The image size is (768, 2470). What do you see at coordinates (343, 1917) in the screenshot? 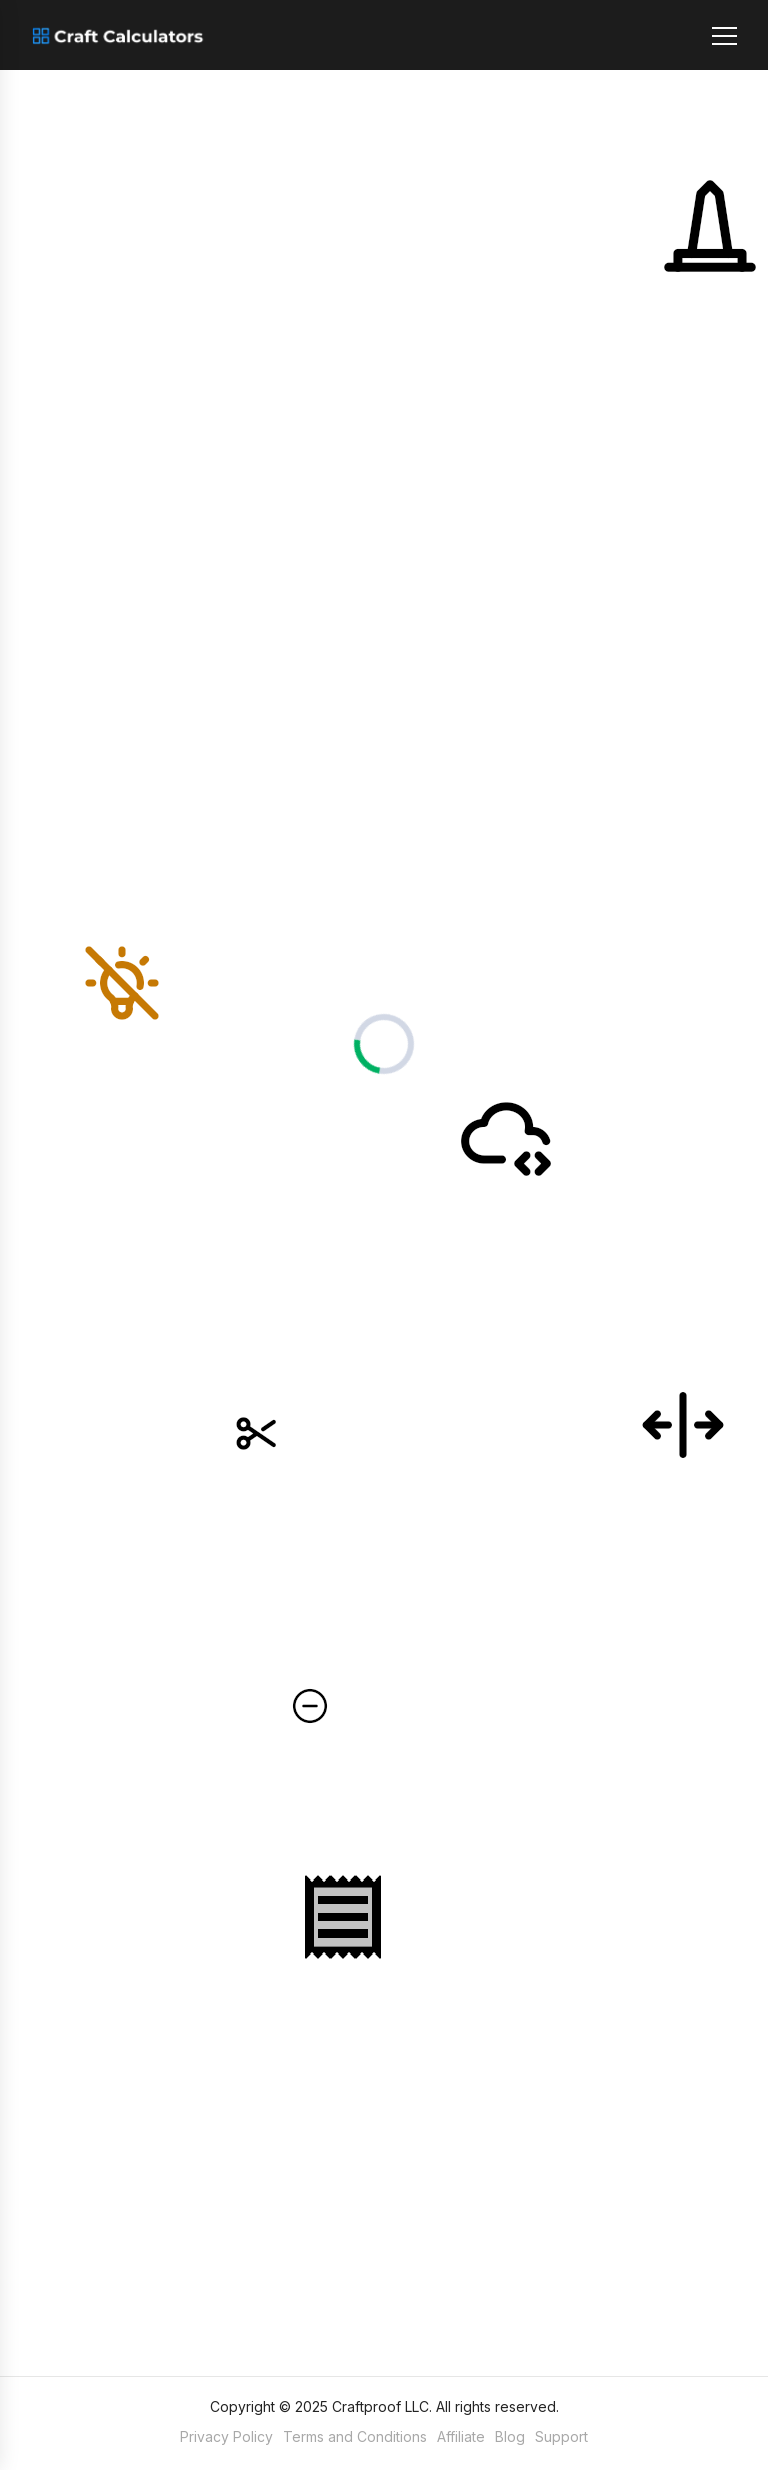
I see `view purchase receipt or transaction history` at bounding box center [343, 1917].